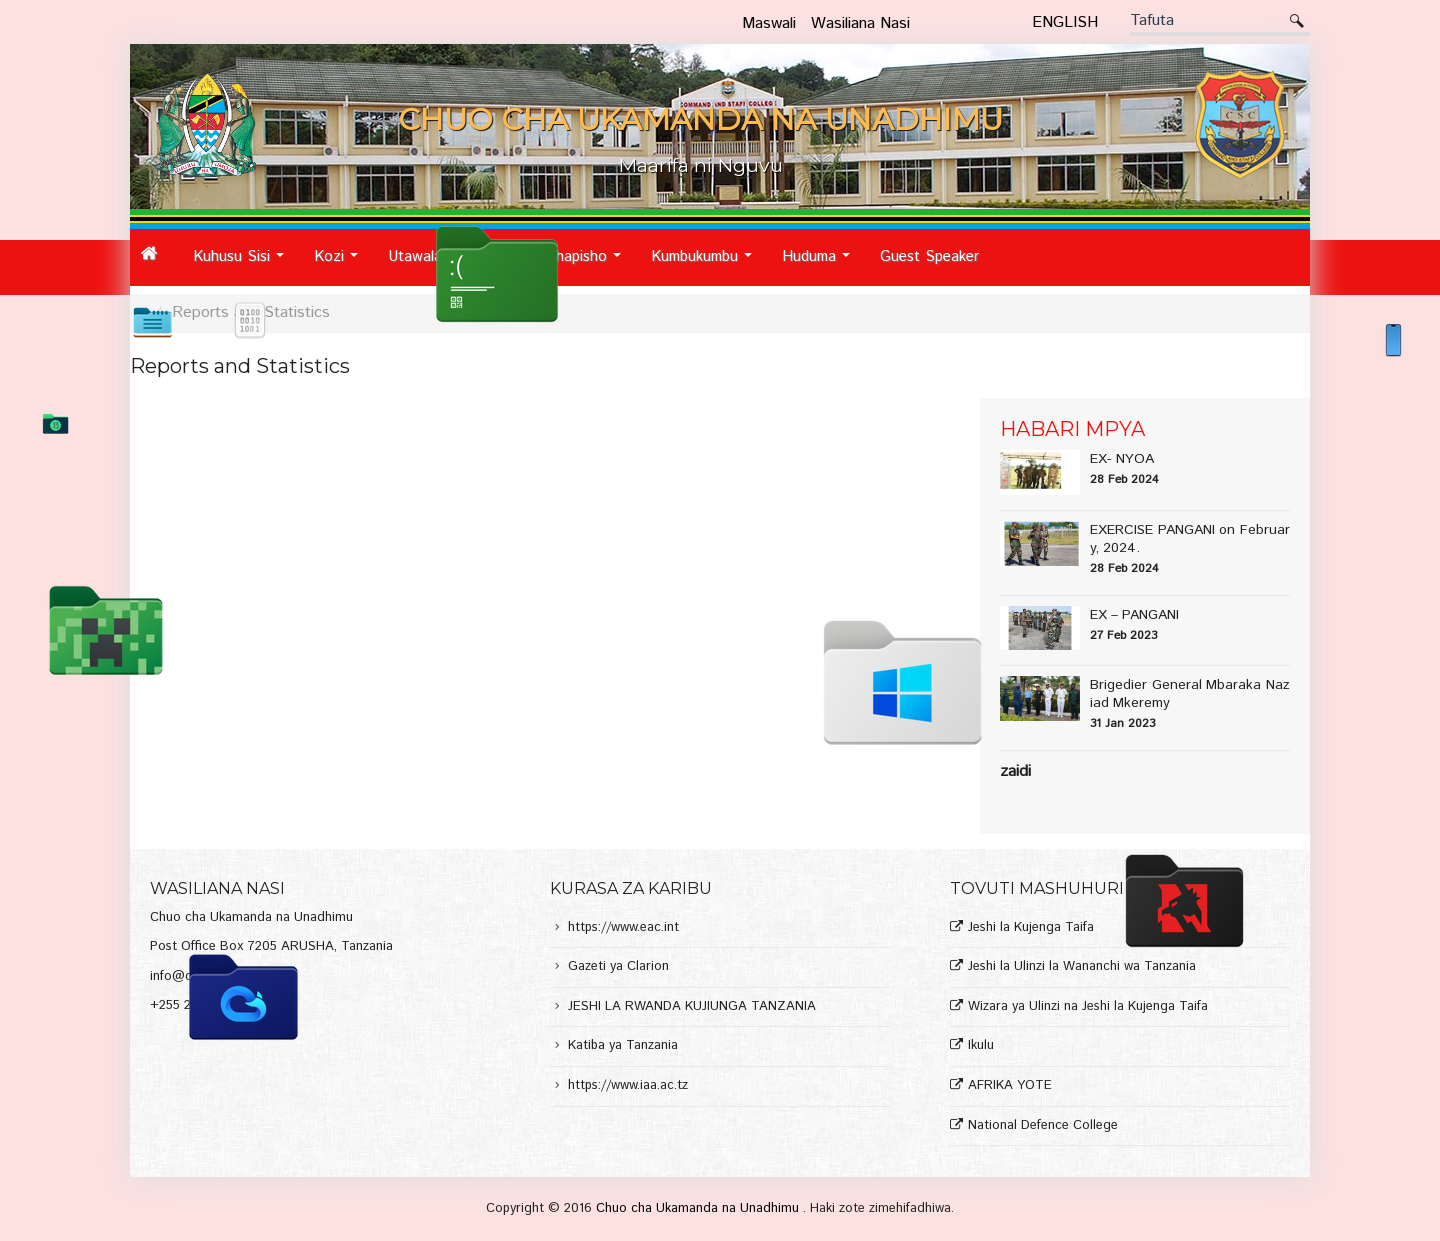 This screenshot has width=1440, height=1241. I want to click on open nusantara project files folder, so click(1184, 904).